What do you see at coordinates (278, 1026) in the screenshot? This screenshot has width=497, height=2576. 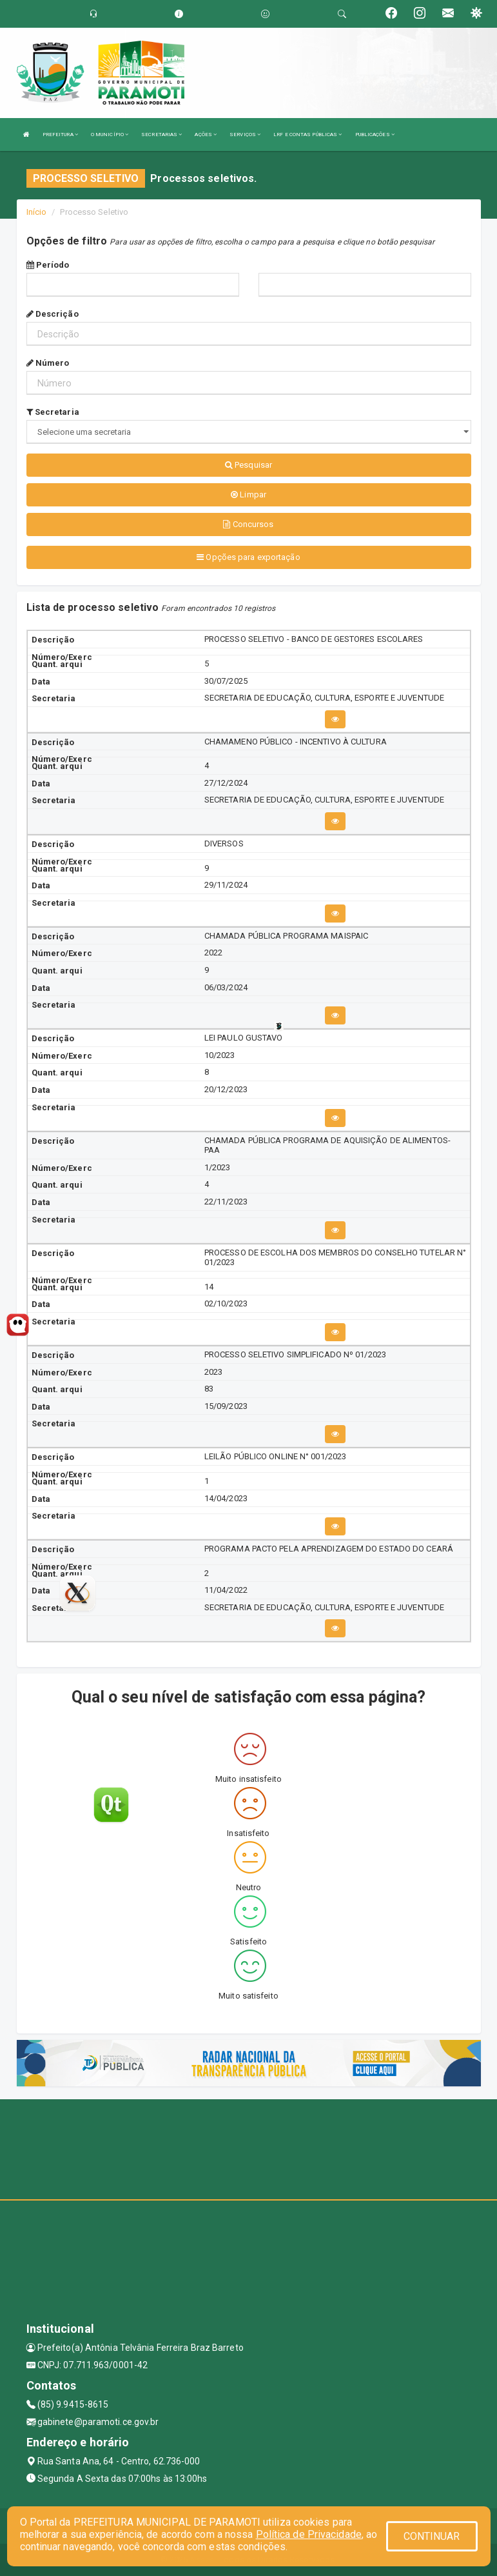 I see `open orca slicer 3d printing software` at bounding box center [278, 1026].